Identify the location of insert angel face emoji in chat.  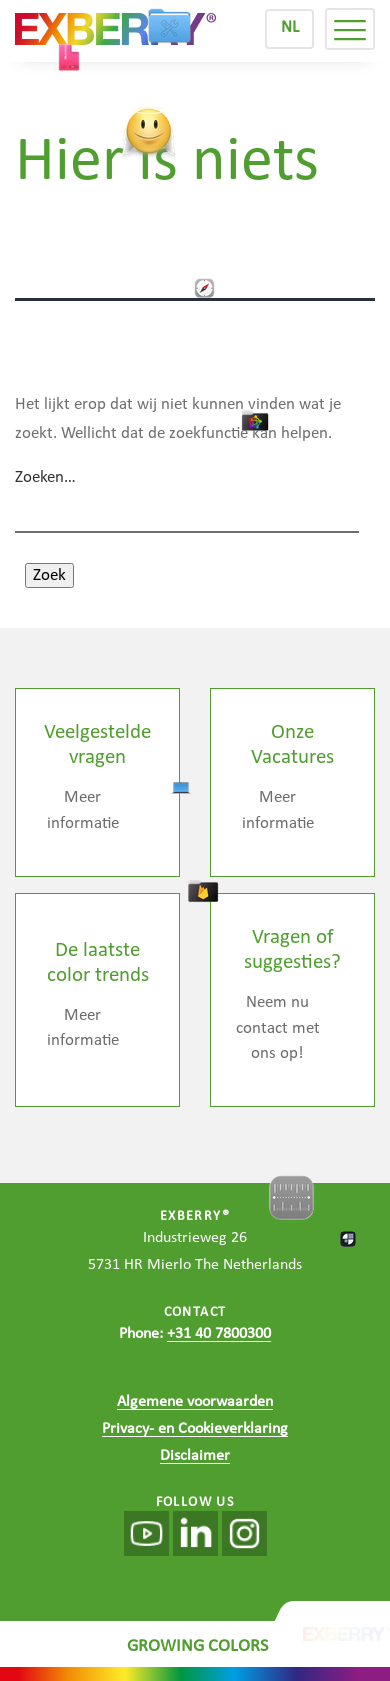
(149, 133).